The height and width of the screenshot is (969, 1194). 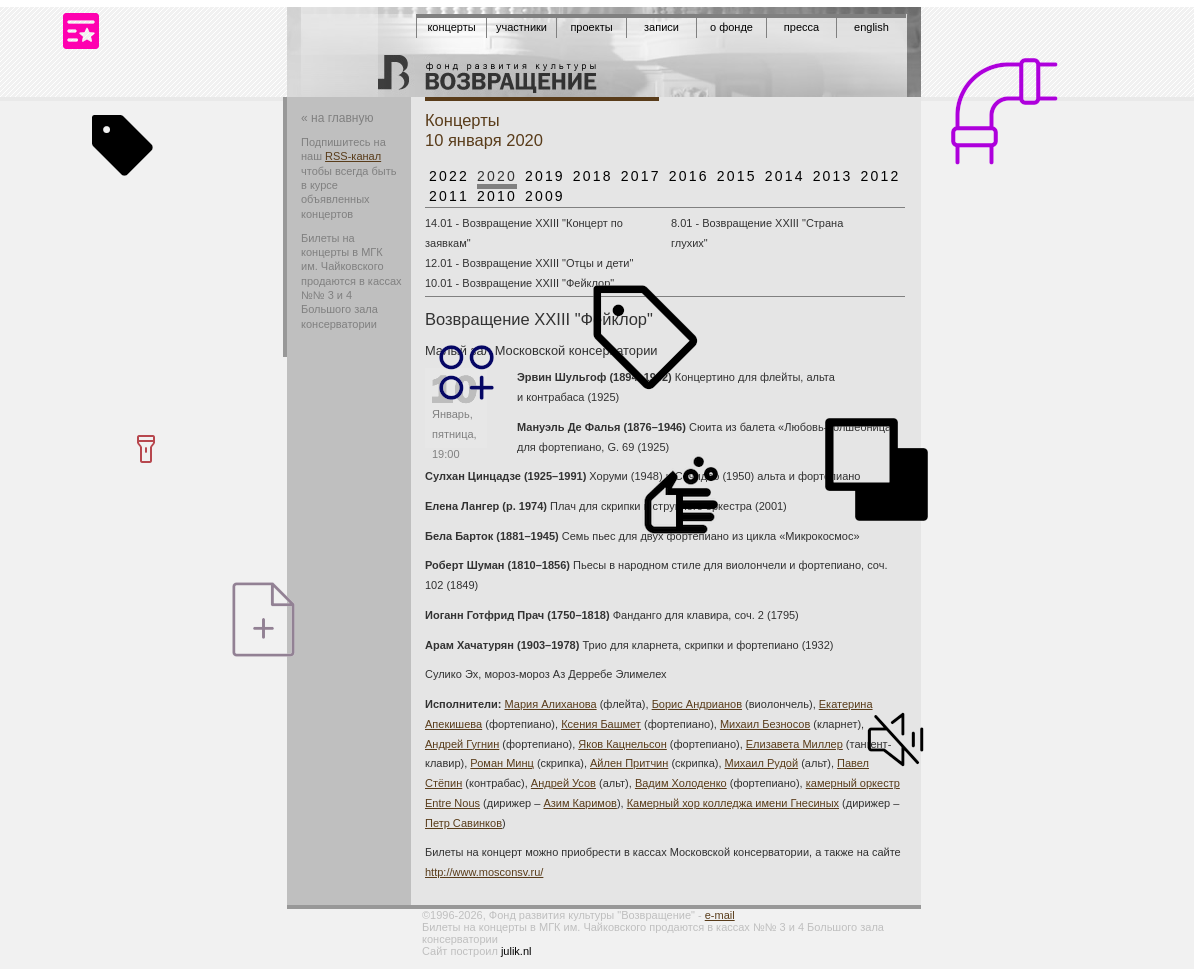 I want to click on add or manage tags for organization, so click(x=639, y=331).